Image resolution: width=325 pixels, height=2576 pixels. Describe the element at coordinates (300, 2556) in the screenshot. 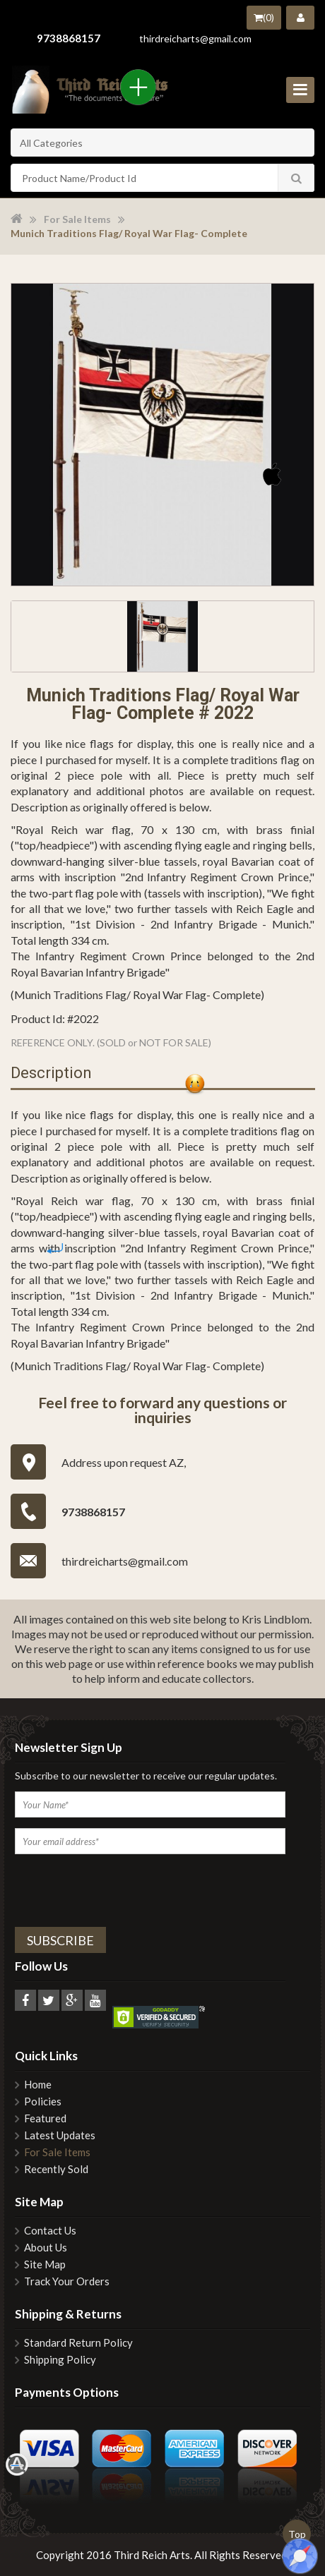

I see `open web browser` at that location.